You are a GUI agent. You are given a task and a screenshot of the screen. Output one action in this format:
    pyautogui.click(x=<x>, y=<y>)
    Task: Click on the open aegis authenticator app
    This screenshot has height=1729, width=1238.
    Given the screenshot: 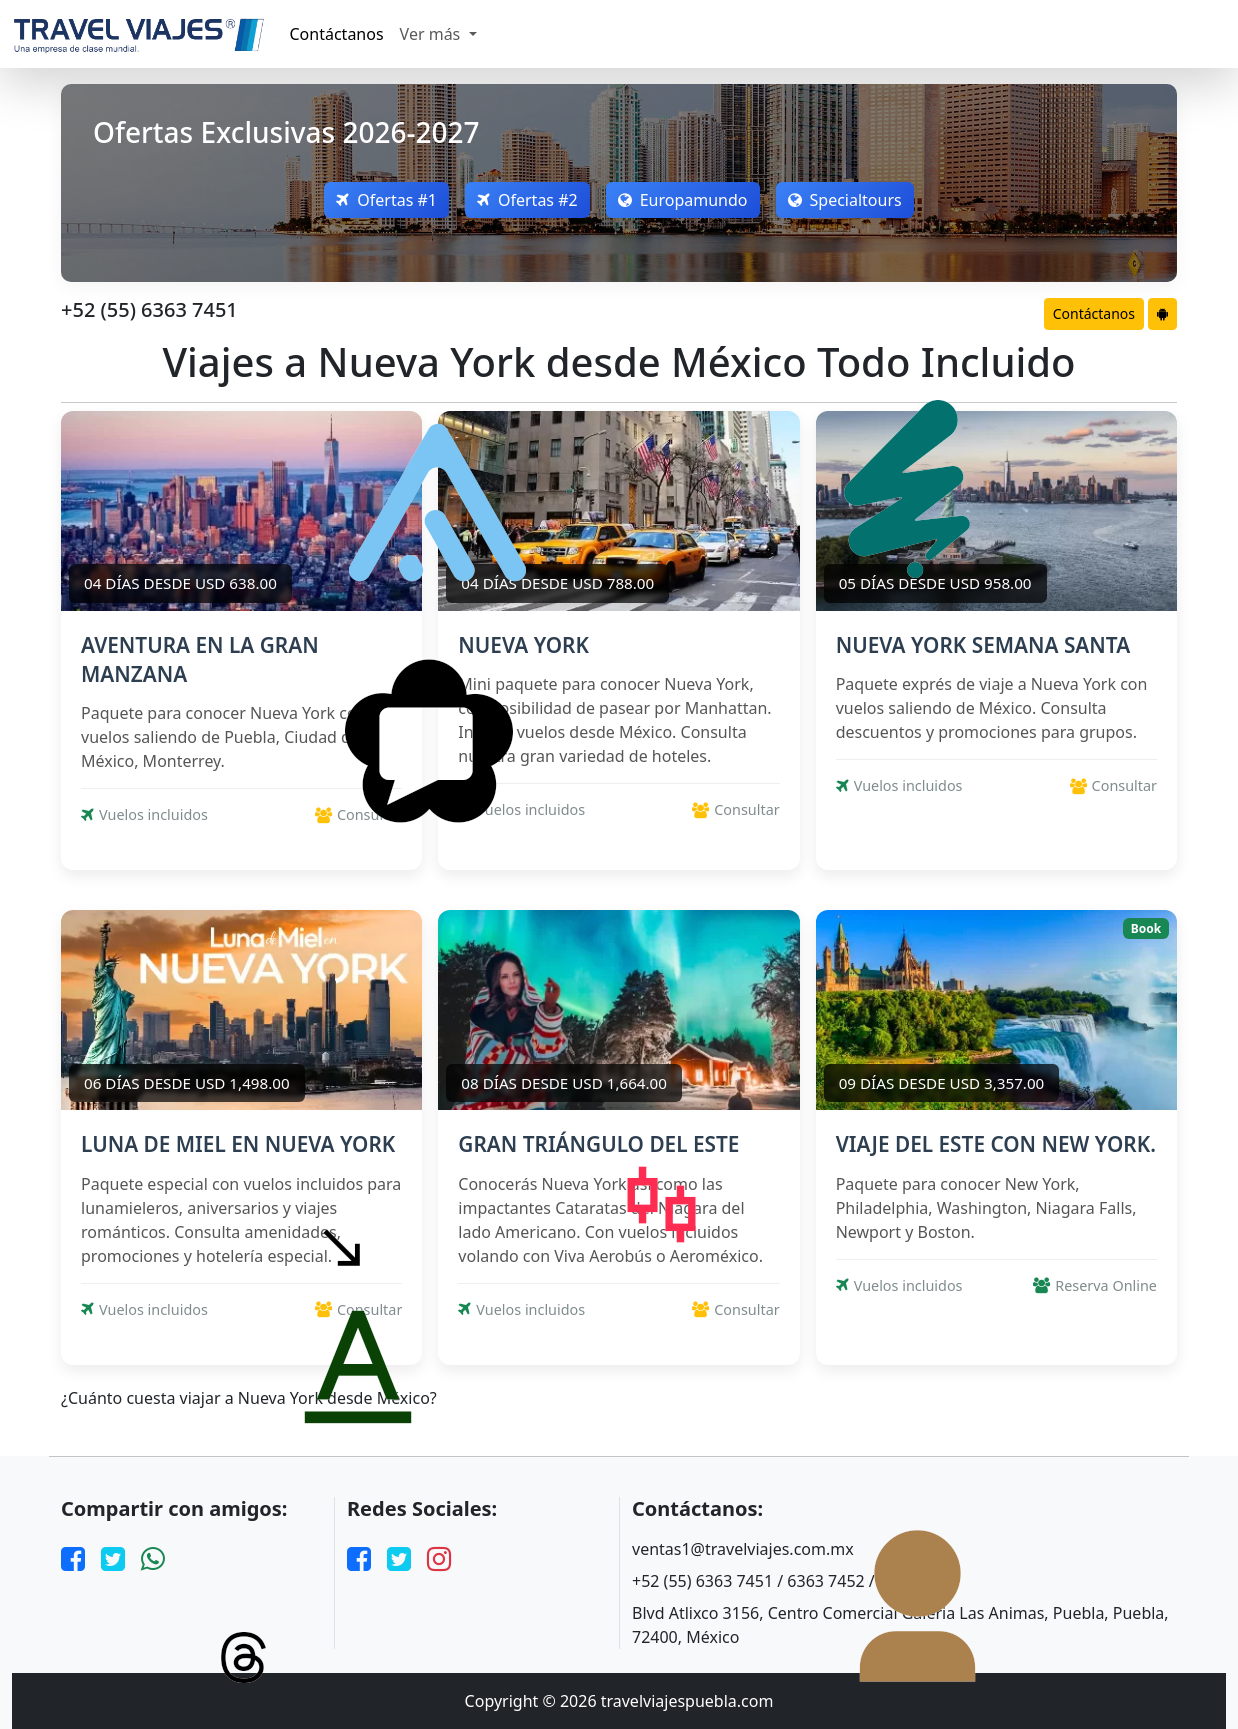 What is the action you would take?
    pyautogui.click(x=437, y=502)
    